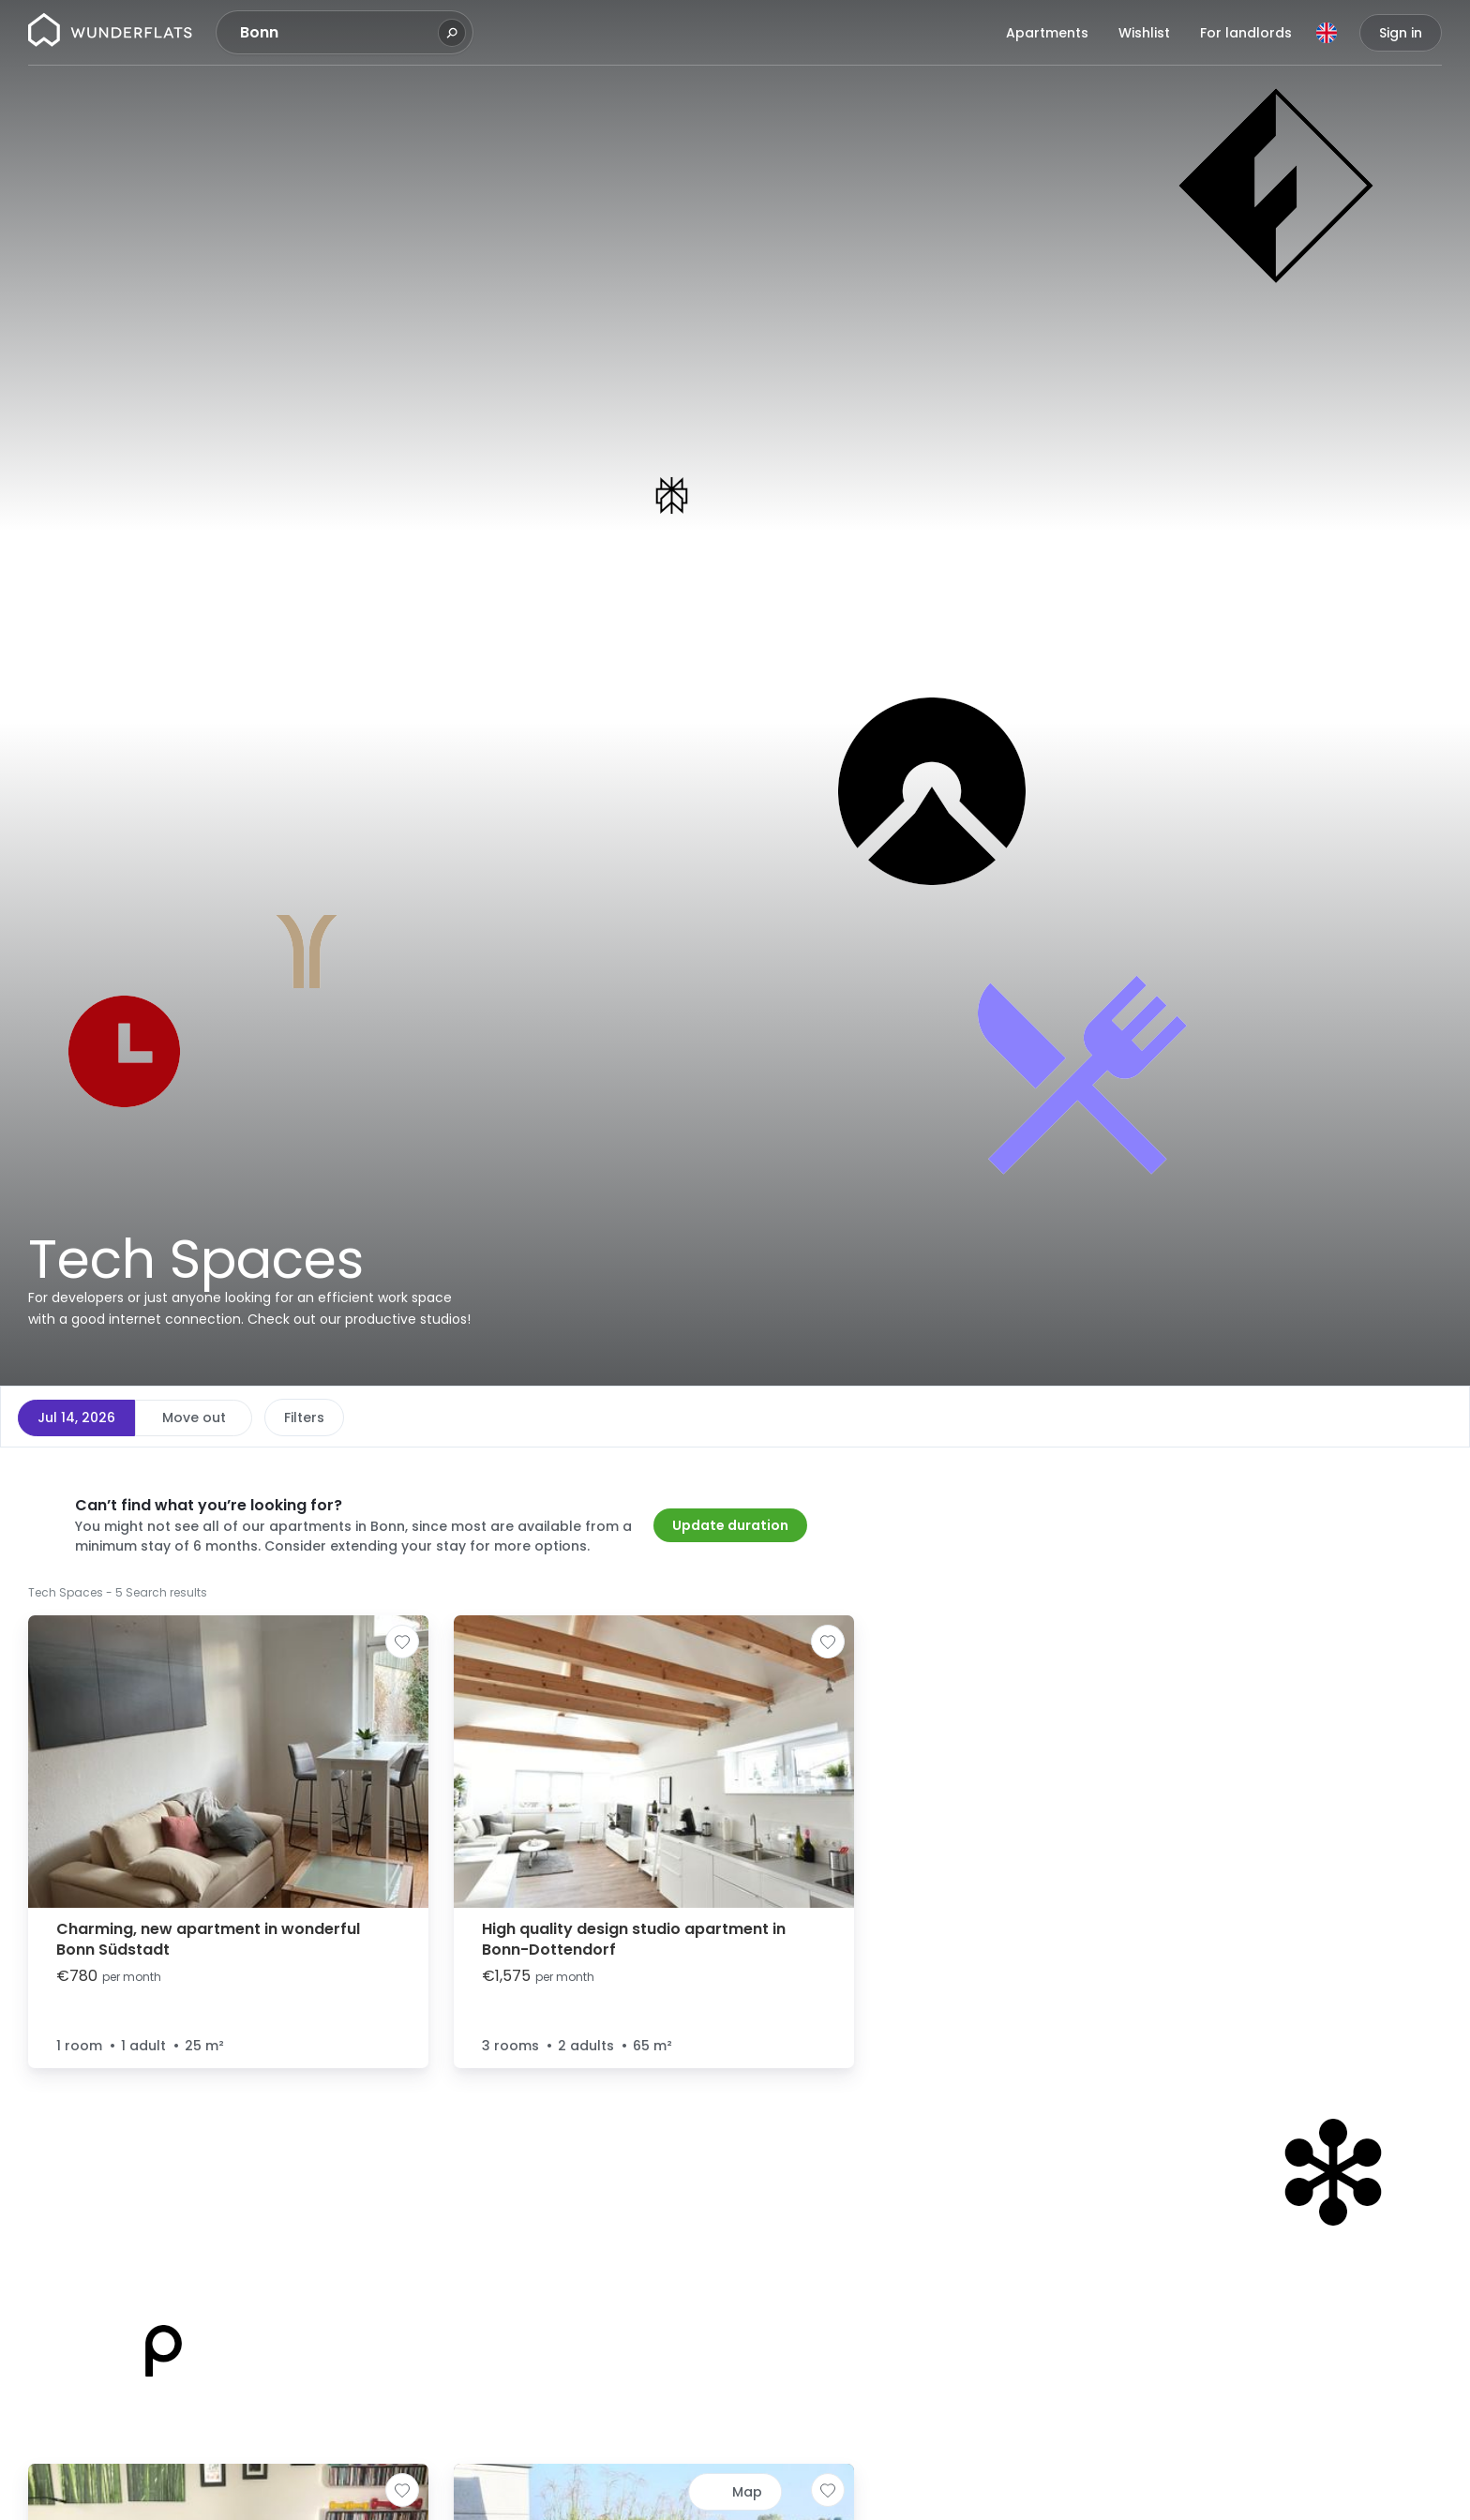  Describe the element at coordinates (307, 952) in the screenshot. I see `Guangzhou Metro app or service` at that location.